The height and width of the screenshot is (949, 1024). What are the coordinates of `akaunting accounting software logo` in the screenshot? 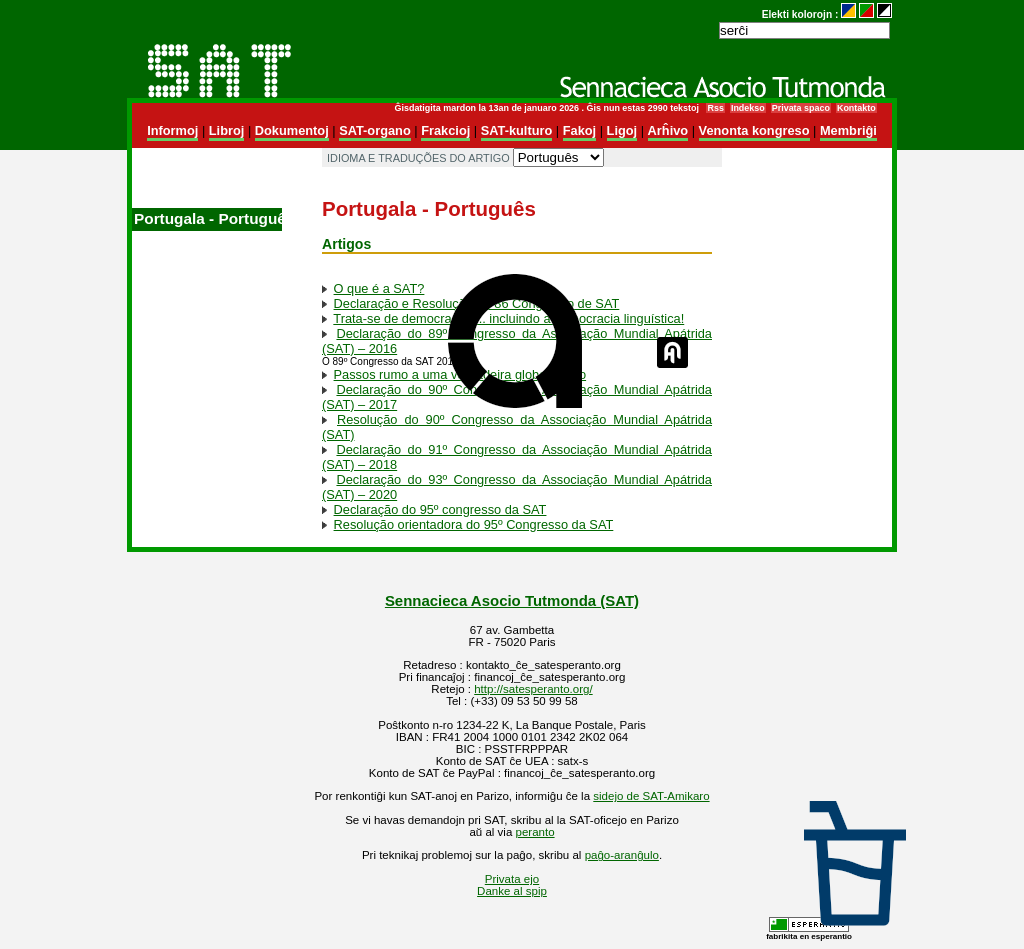 It's located at (515, 341).